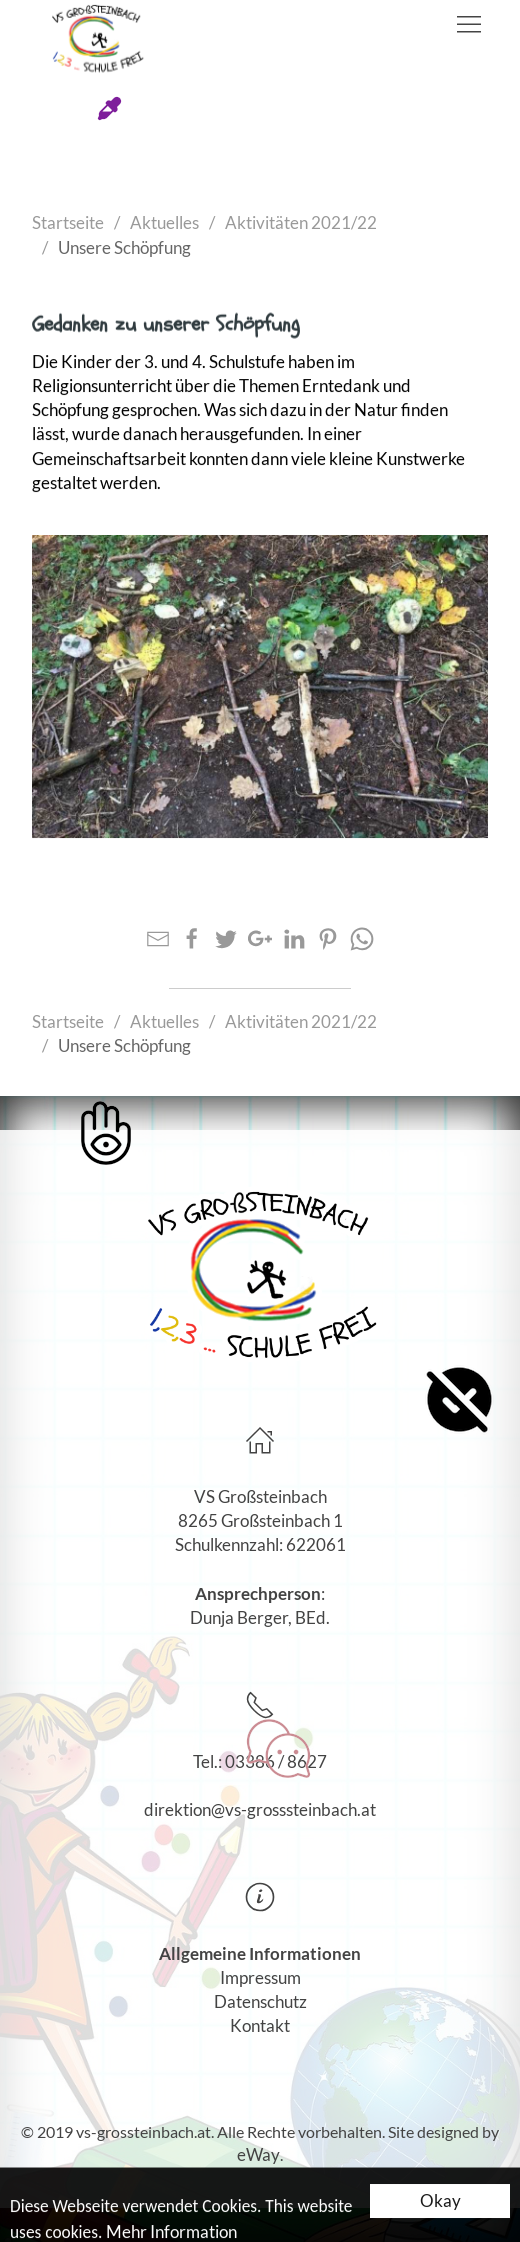  I want to click on open WeChat messaging app, so click(278, 1748).